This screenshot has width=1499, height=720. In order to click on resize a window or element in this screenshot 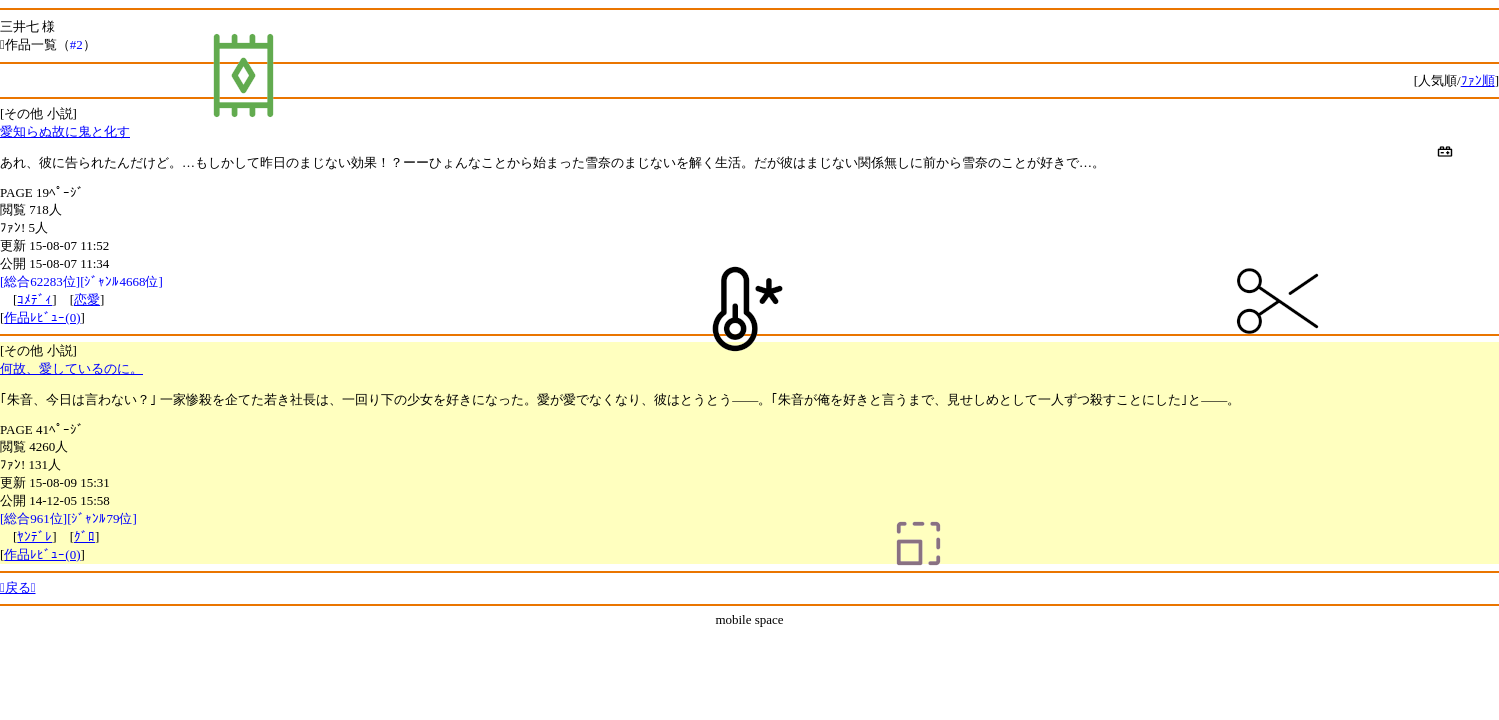, I will do `click(918, 543)`.